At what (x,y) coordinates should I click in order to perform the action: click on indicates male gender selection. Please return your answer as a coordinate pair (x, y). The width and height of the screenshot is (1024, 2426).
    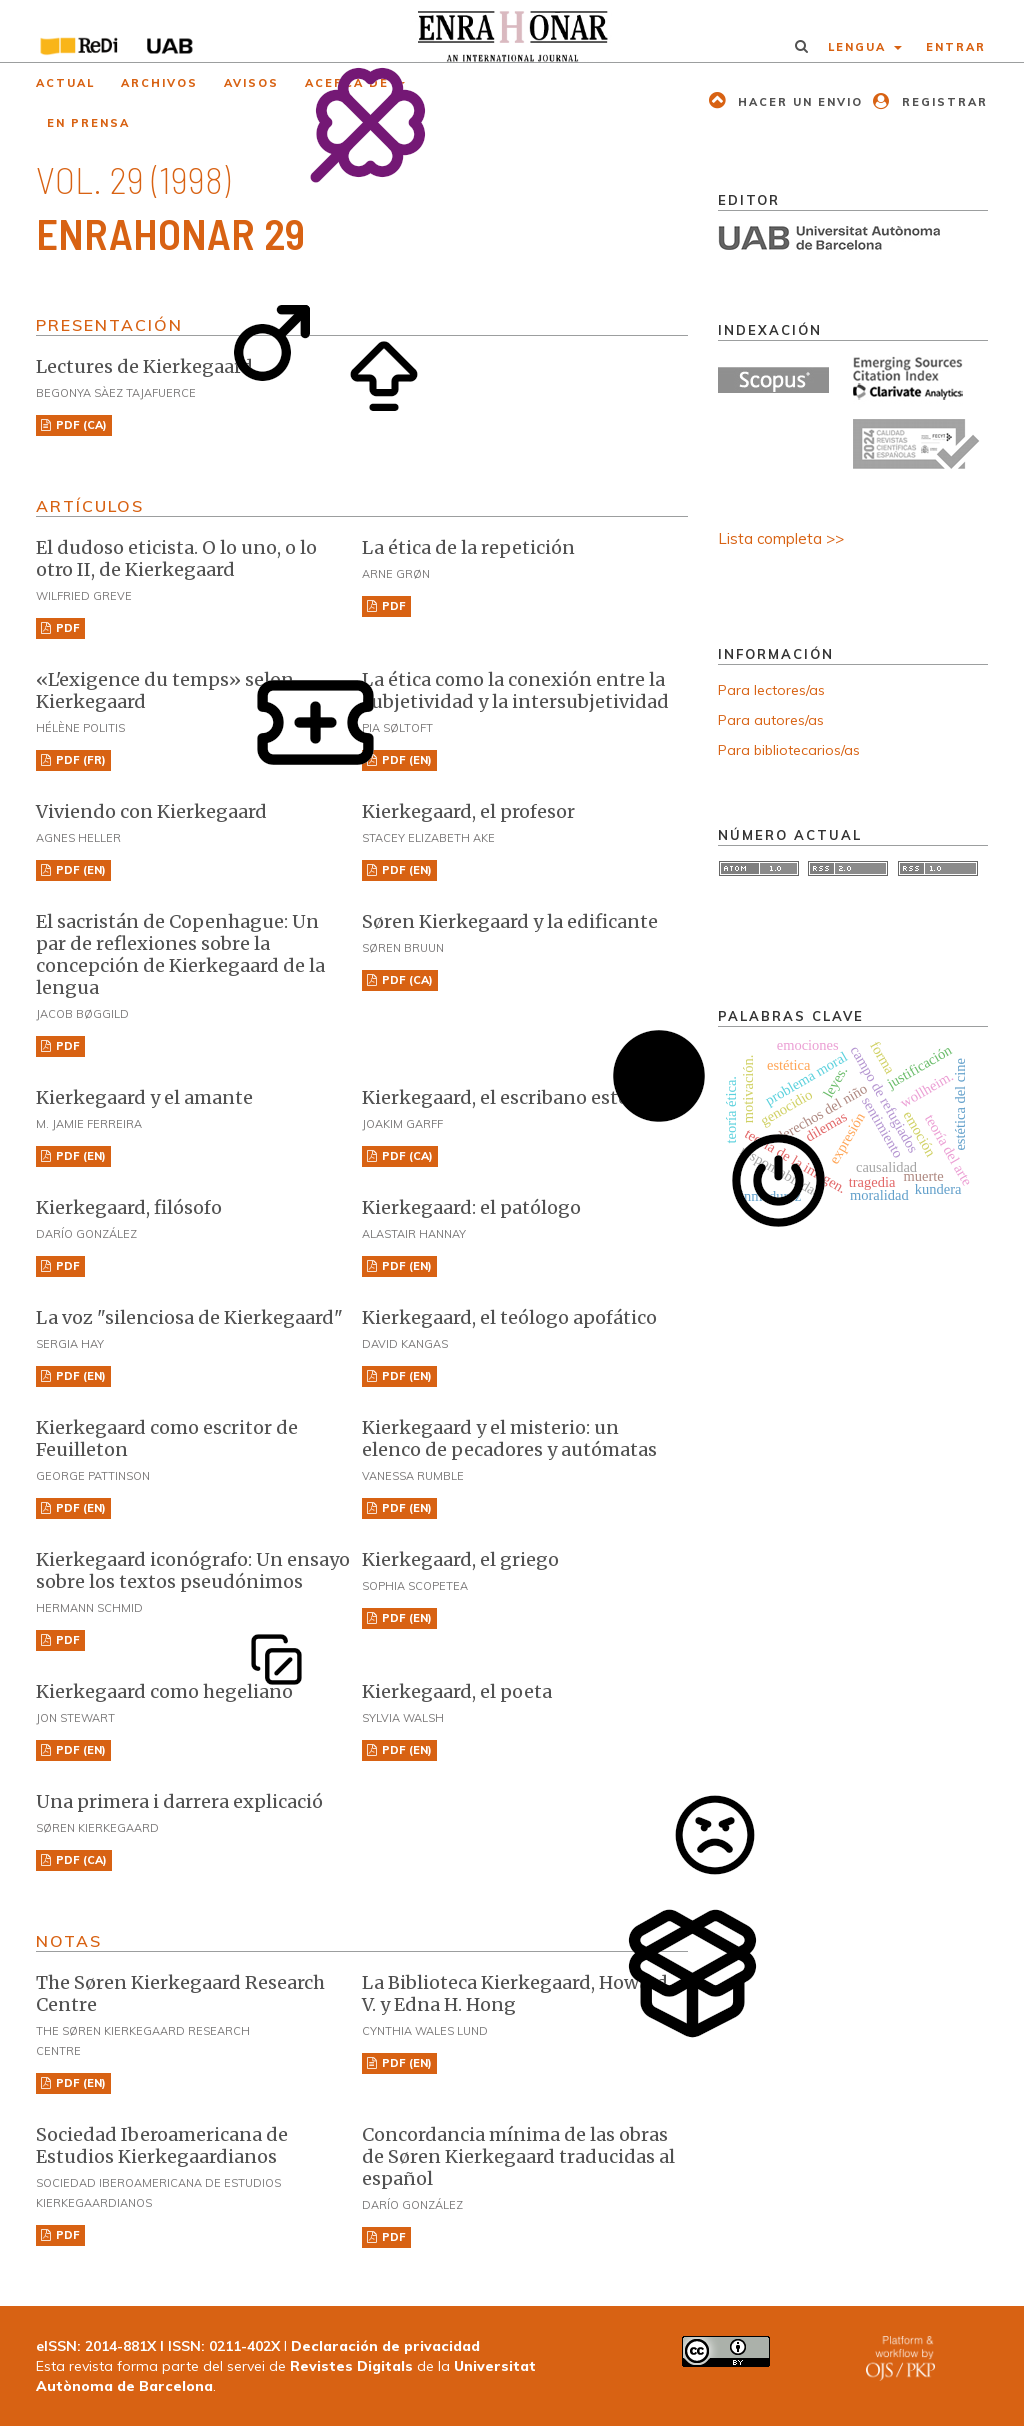
    Looking at the image, I should click on (272, 343).